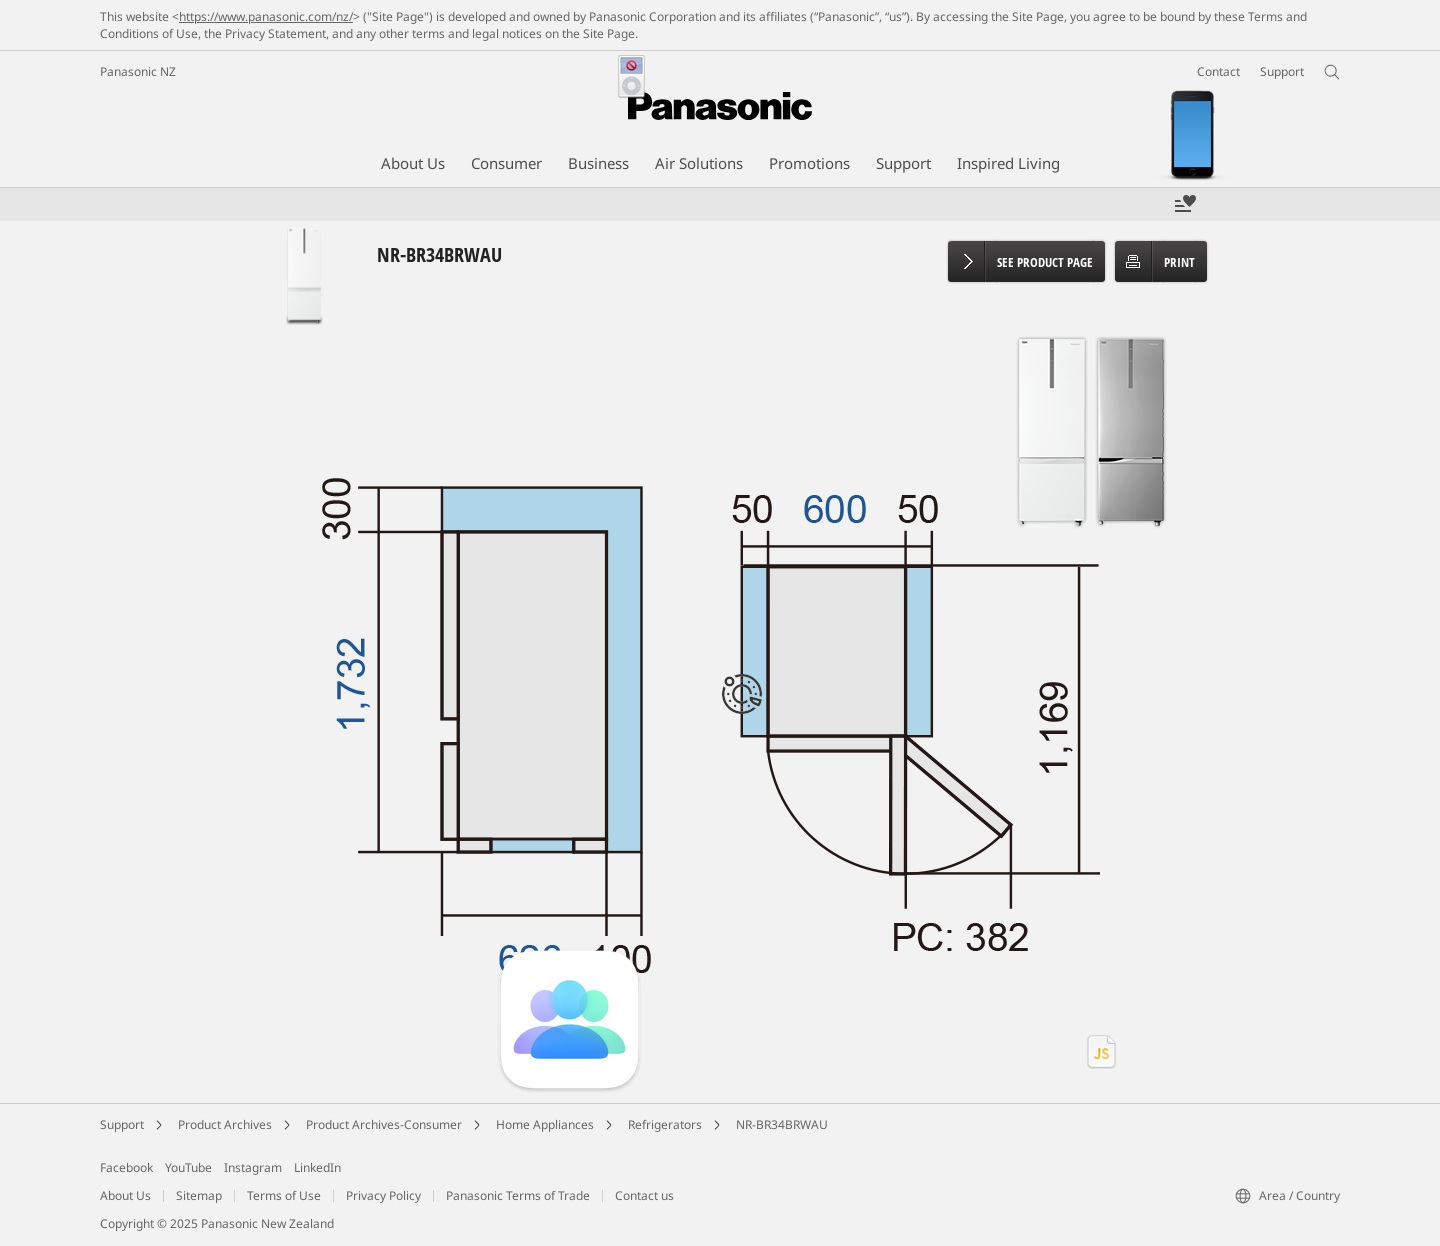 Image resolution: width=1440 pixels, height=1246 pixels. Describe the element at coordinates (569, 1019) in the screenshot. I see `access family sharing and parental control settings` at that location.